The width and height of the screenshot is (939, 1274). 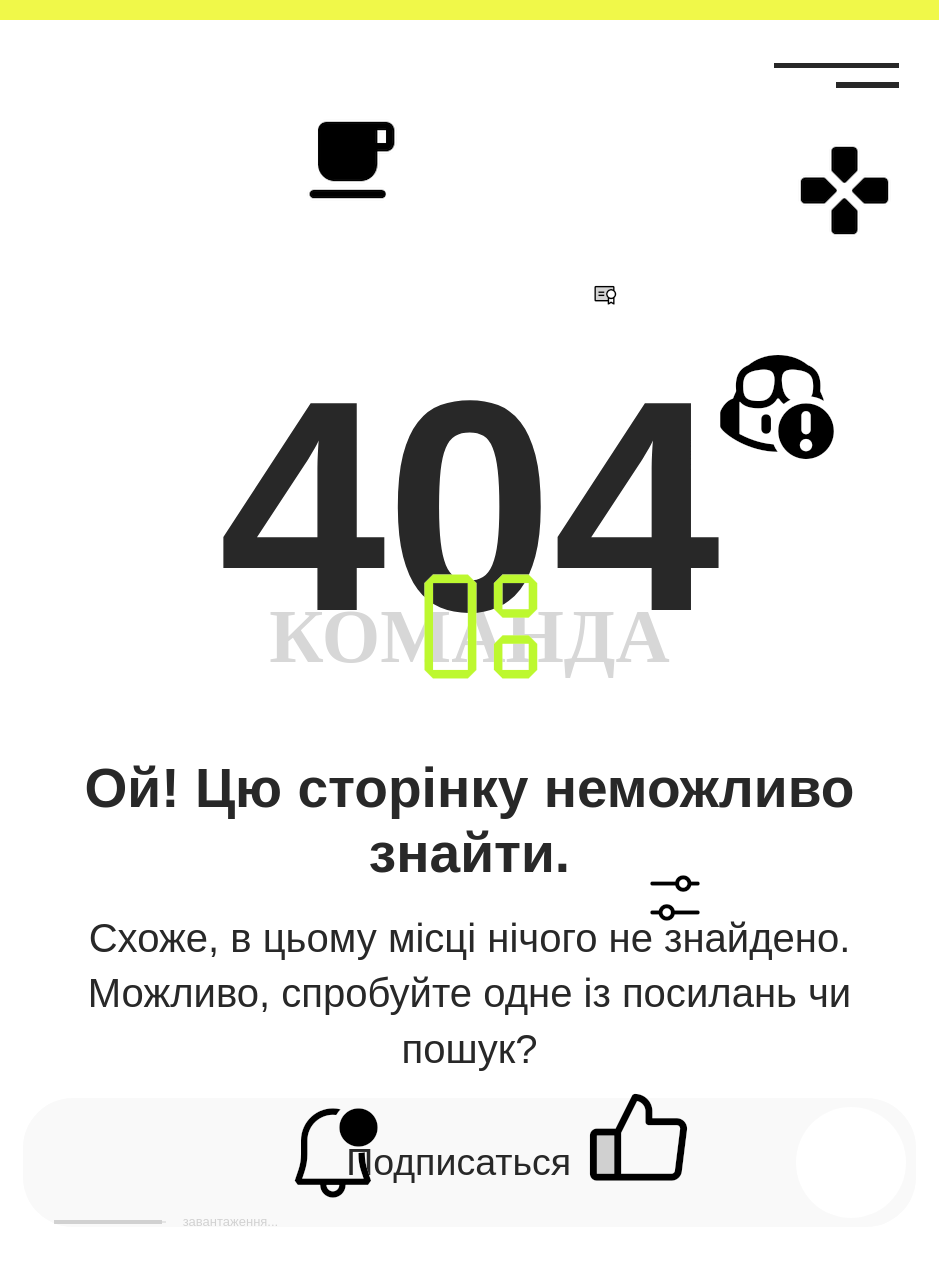 What do you see at coordinates (844, 190) in the screenshot?
I see `access games or gaming section` at bounding box center [844, 190].